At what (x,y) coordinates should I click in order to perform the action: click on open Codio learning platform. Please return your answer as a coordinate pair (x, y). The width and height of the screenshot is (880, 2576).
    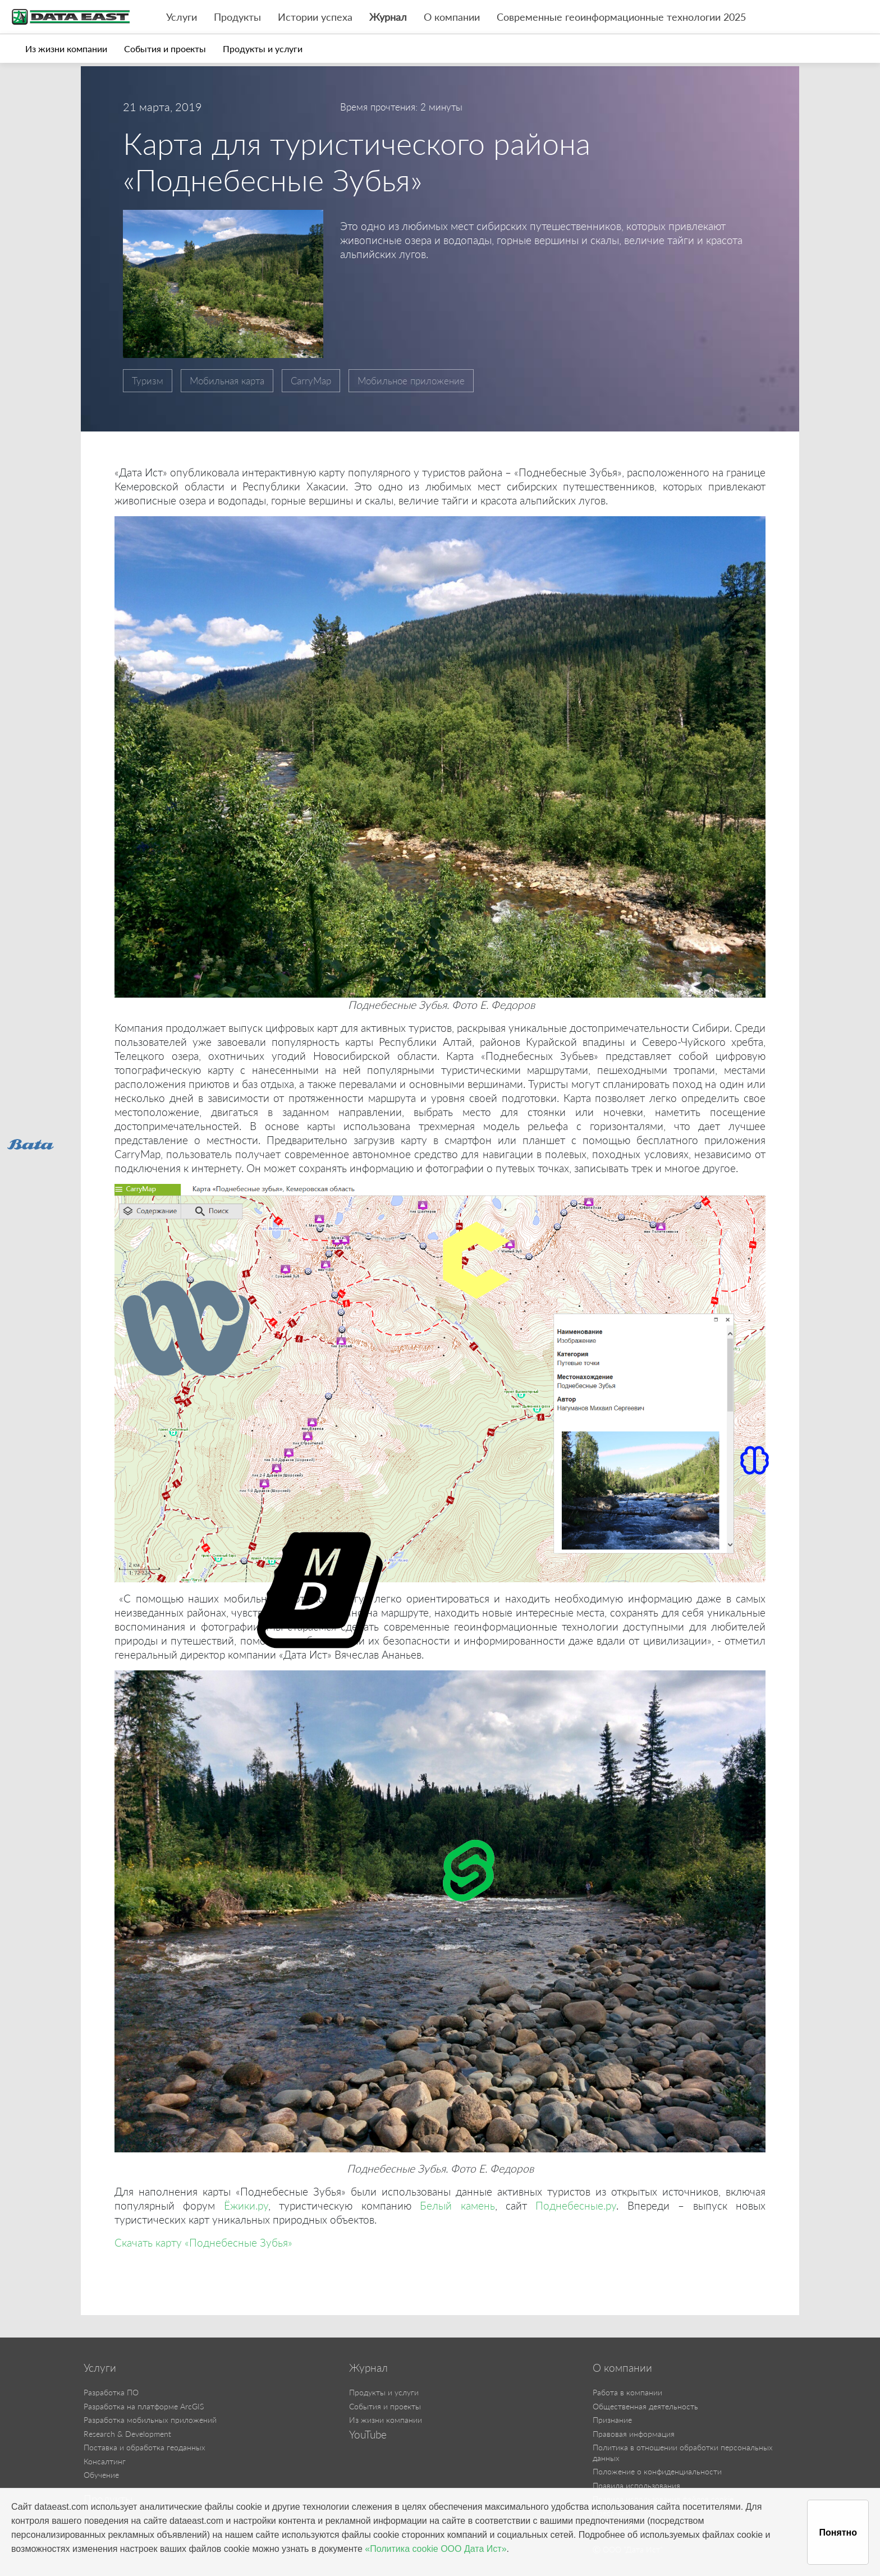
    Looking at the image, I should click on (476, 1260).